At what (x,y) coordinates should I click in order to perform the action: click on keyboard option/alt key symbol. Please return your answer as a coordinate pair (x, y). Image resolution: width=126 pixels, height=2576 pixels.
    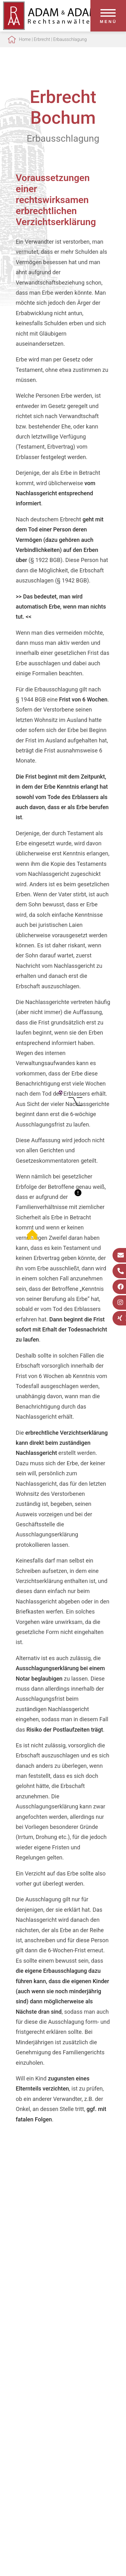
    Looking at the image, I should click on (75, 1101).